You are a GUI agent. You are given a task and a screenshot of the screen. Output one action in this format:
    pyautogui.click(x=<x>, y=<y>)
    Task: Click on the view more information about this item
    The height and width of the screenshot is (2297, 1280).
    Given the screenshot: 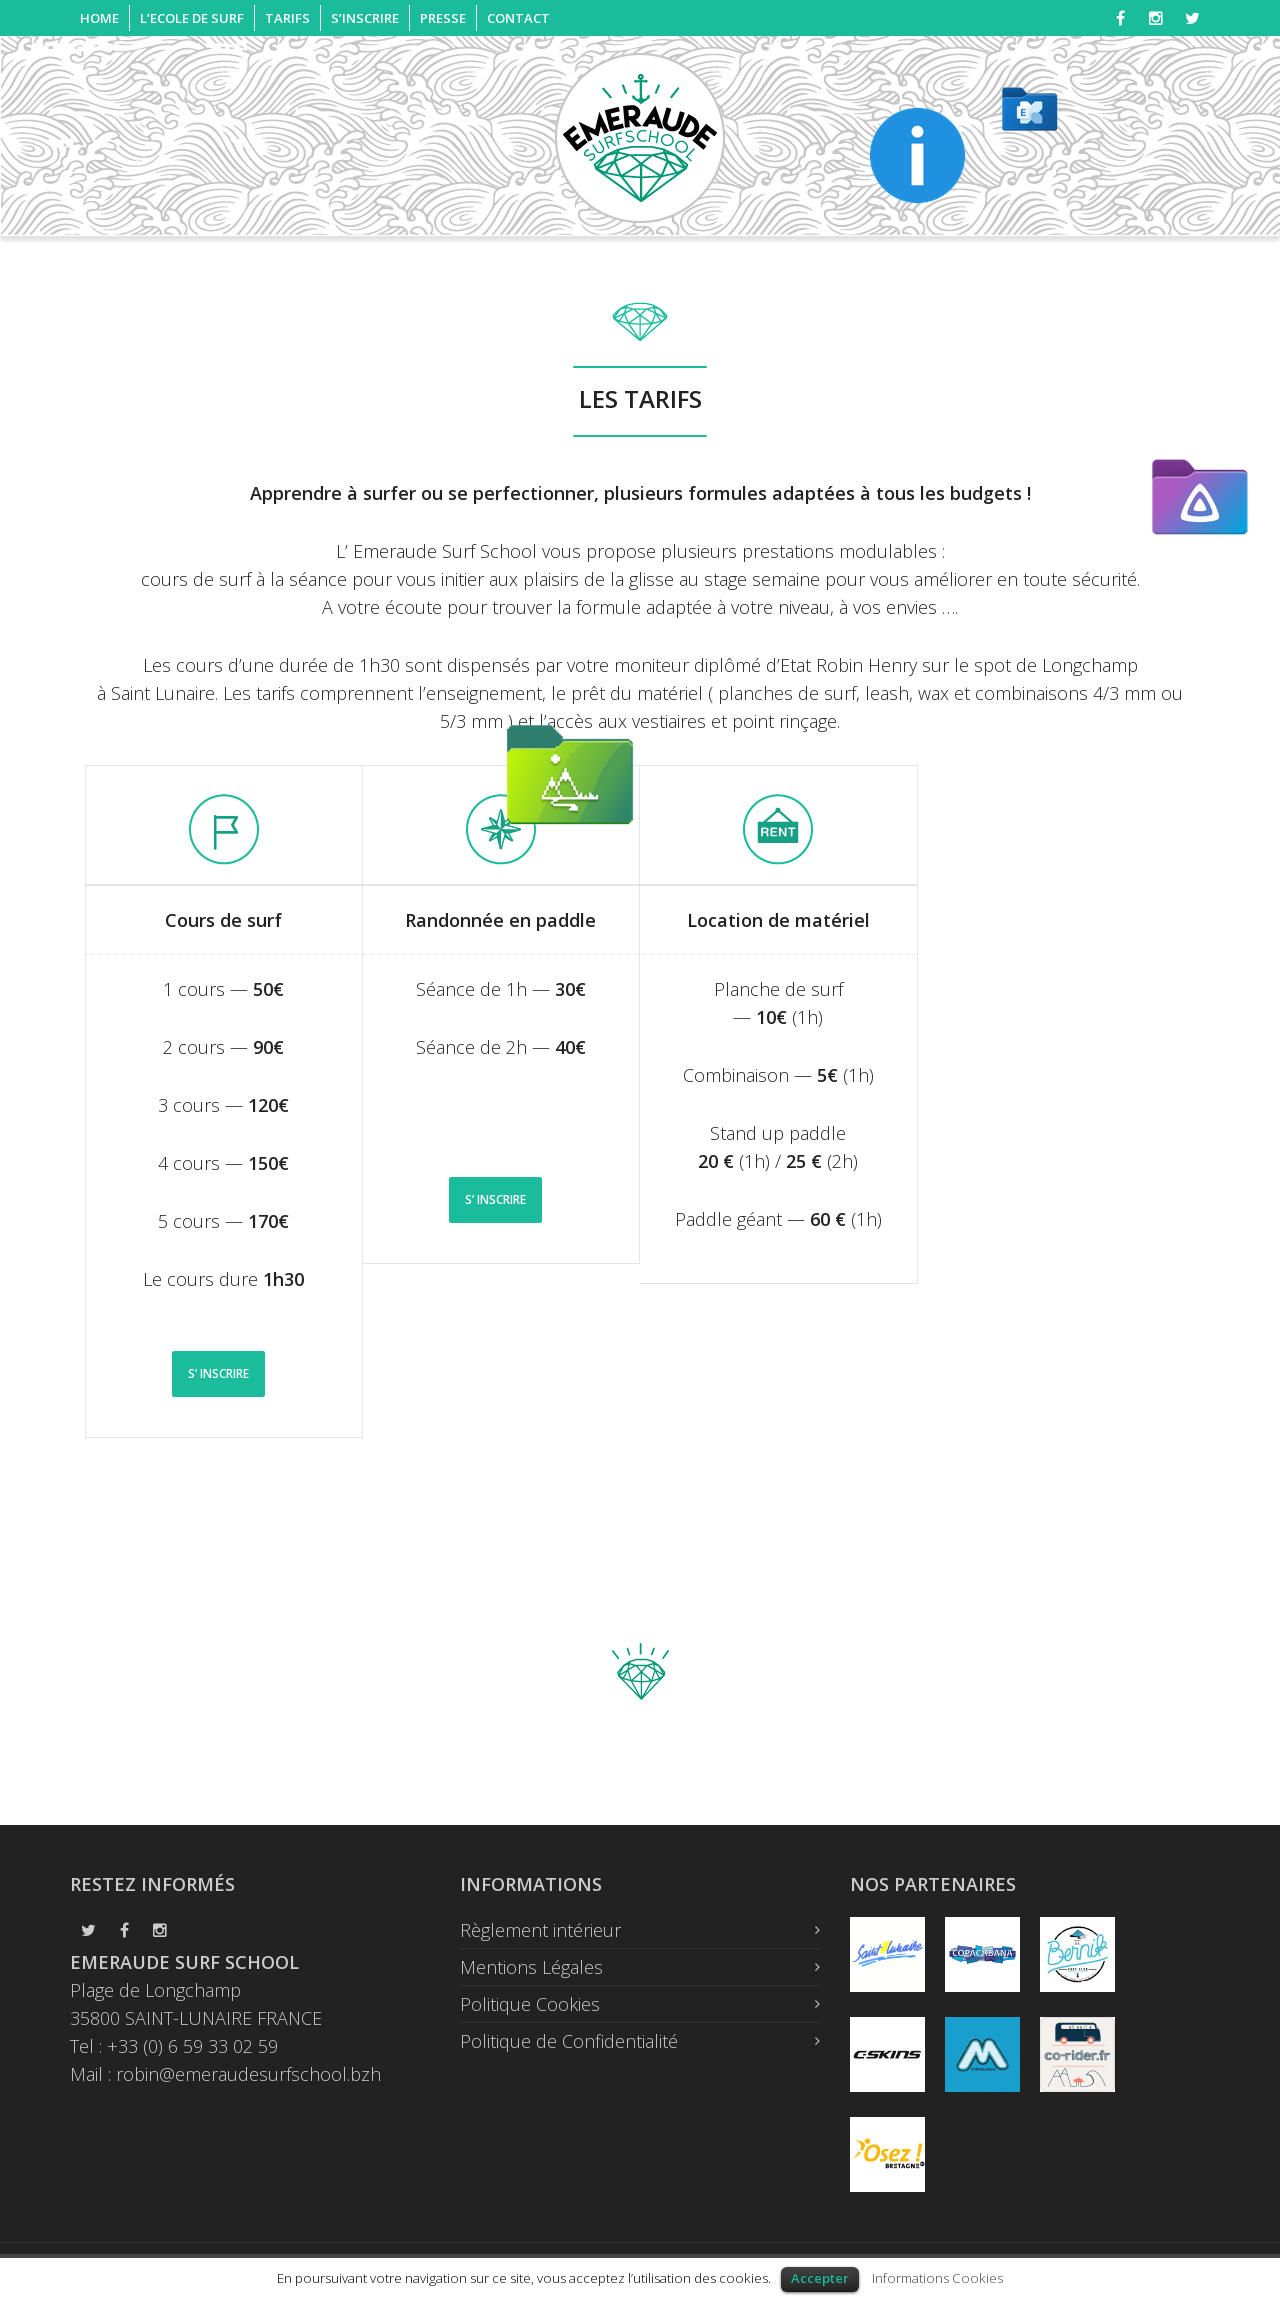 What is the action you would take?
    pyautogui.click(x=917, y=155)
    